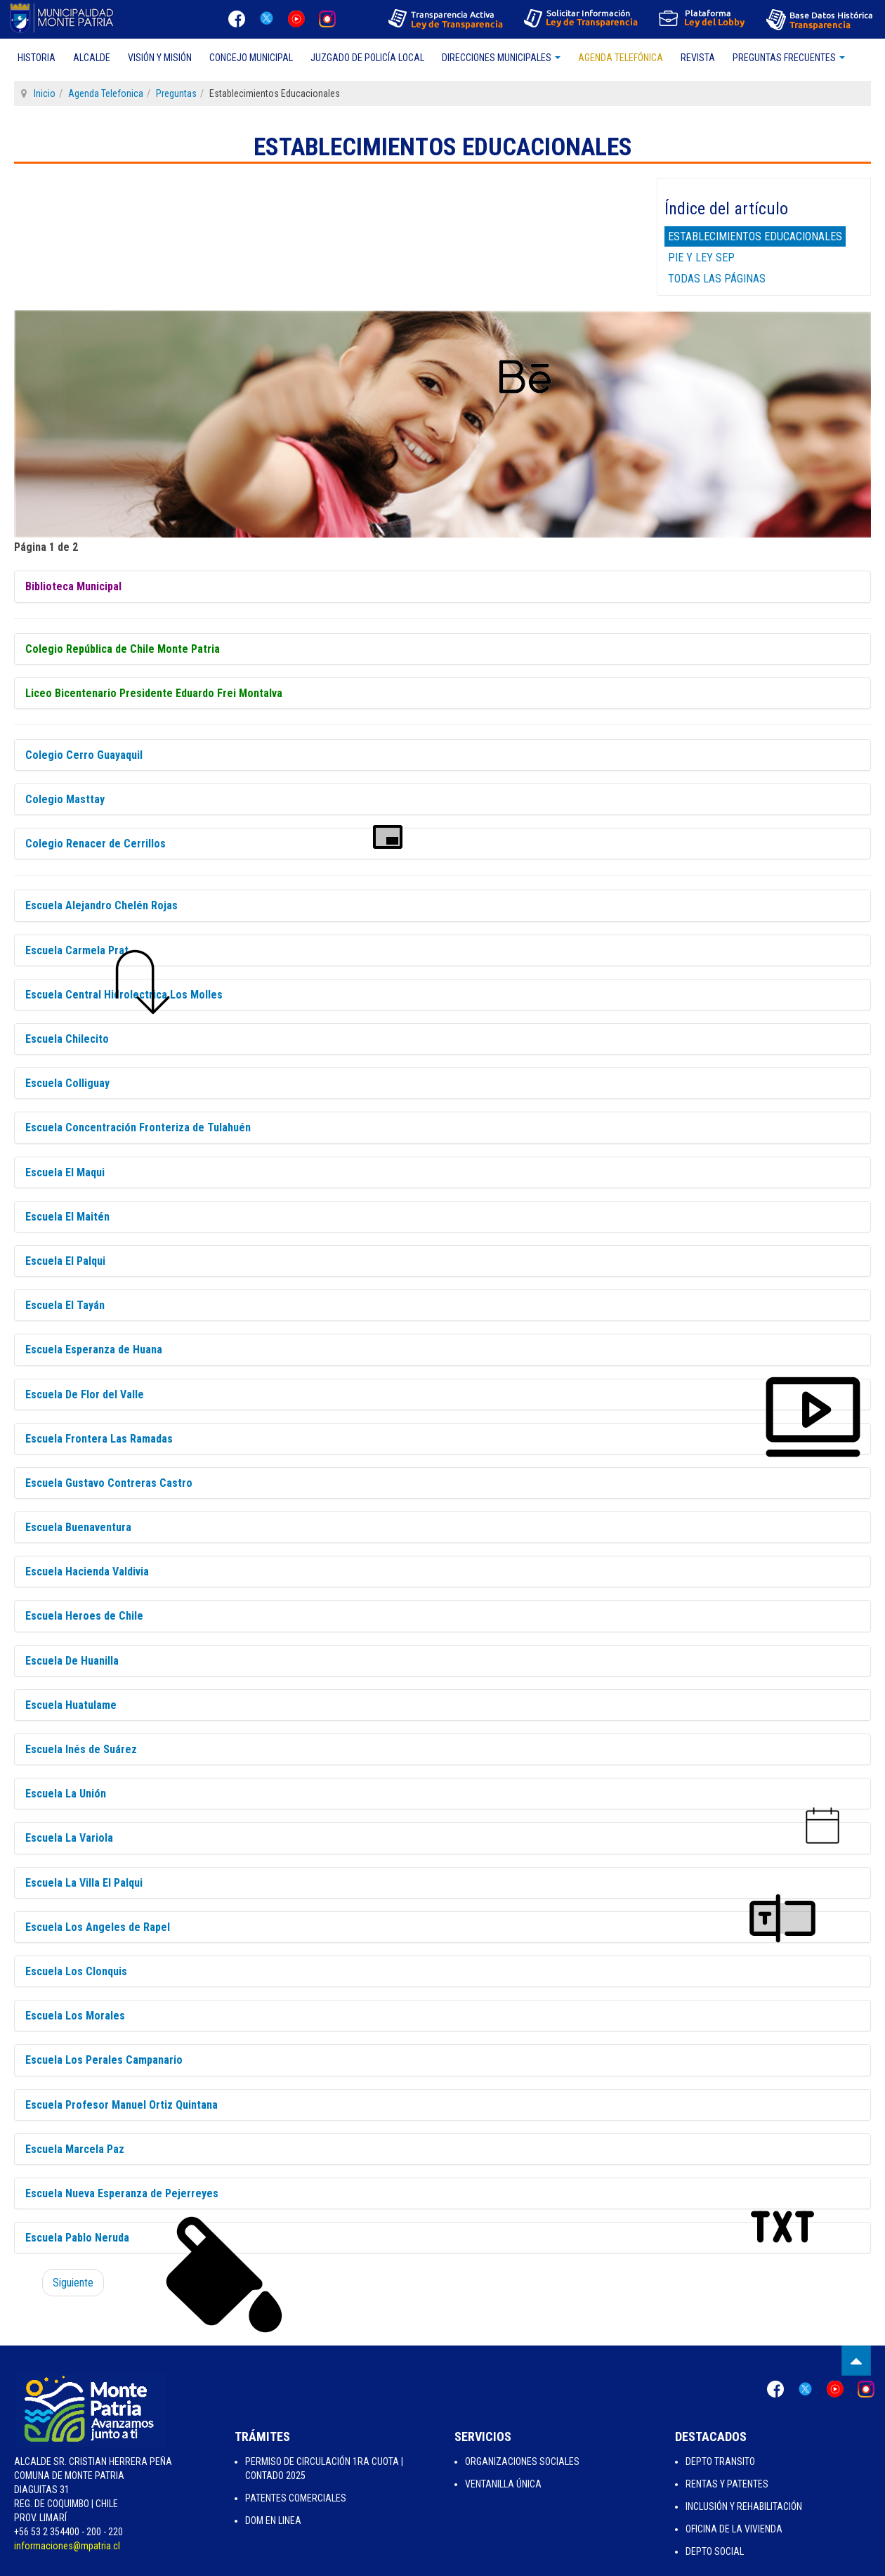  What do you see at coordinates (388, 837) in the screenshot?
I see `add branding or watermark to content` at bounding box center [388, 837].